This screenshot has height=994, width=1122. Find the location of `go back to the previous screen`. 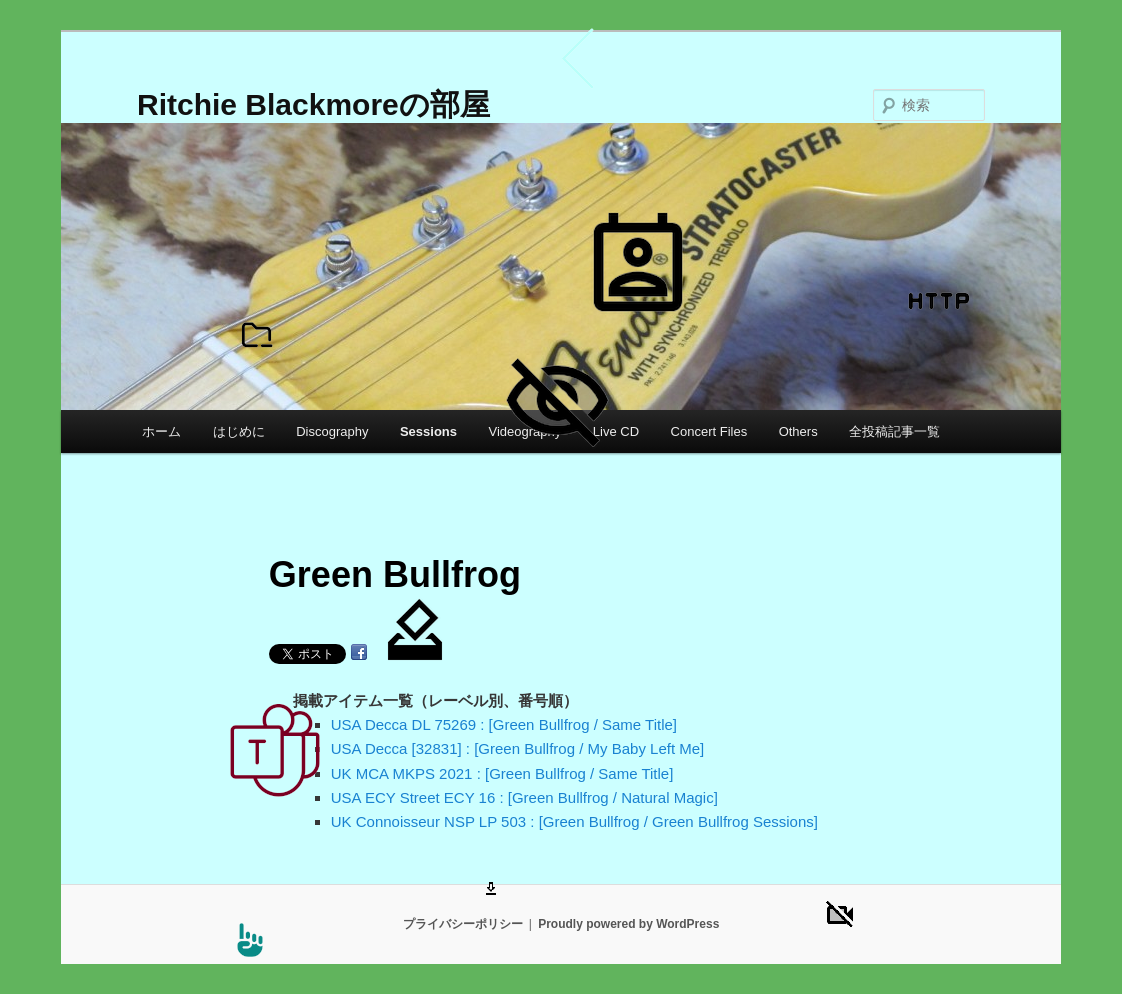

go back to the previous screen is located at coordinates (580, 58).